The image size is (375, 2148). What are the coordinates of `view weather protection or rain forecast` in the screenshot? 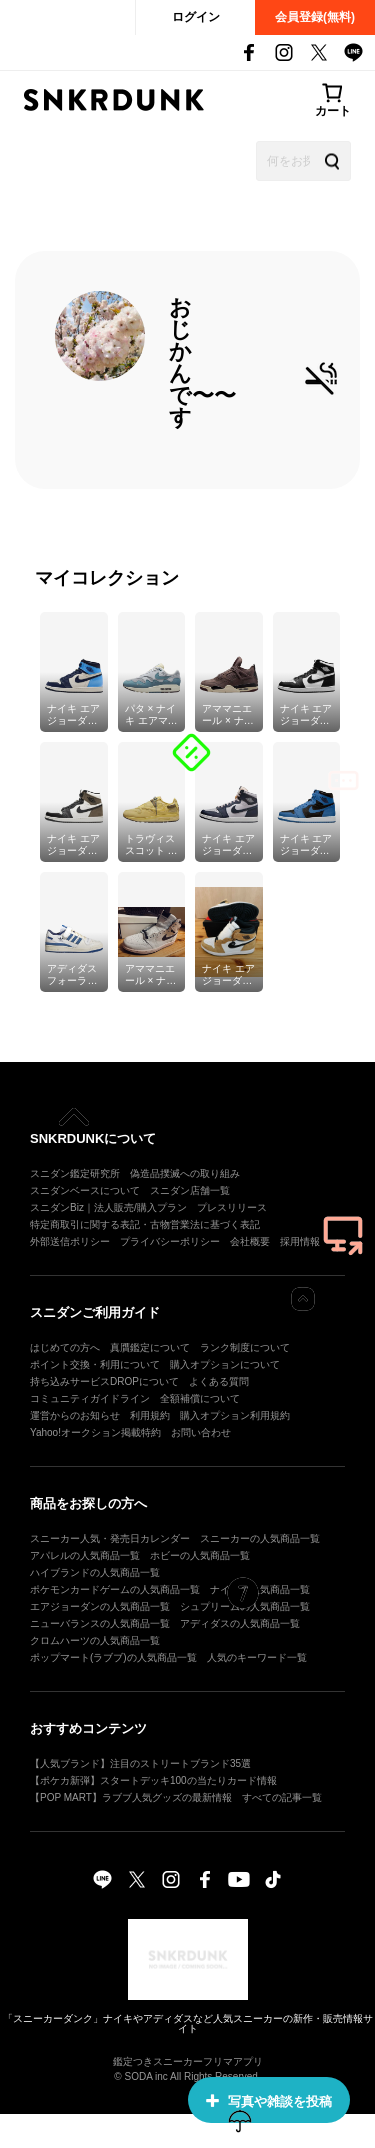 It's located at (240, 2121).